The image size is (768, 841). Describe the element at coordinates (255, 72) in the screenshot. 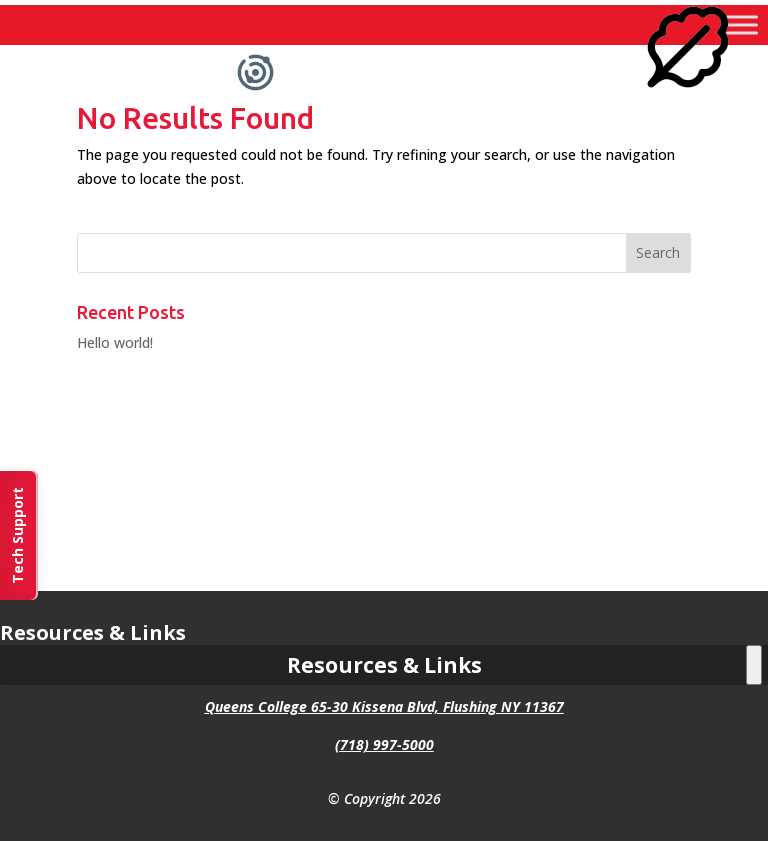

I see `explore the universe or cosmos section` at that location.